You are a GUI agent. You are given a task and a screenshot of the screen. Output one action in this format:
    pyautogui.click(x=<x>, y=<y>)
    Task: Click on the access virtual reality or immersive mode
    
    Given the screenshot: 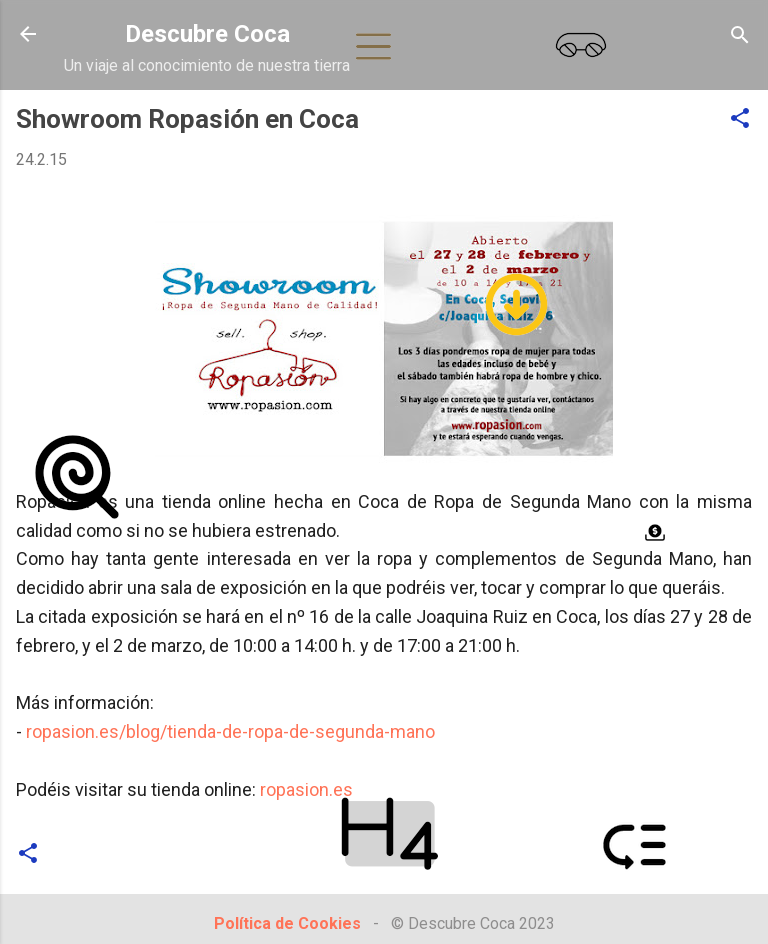 What is the action you would take?
    pyautogui.click(x=581, y=45)
    